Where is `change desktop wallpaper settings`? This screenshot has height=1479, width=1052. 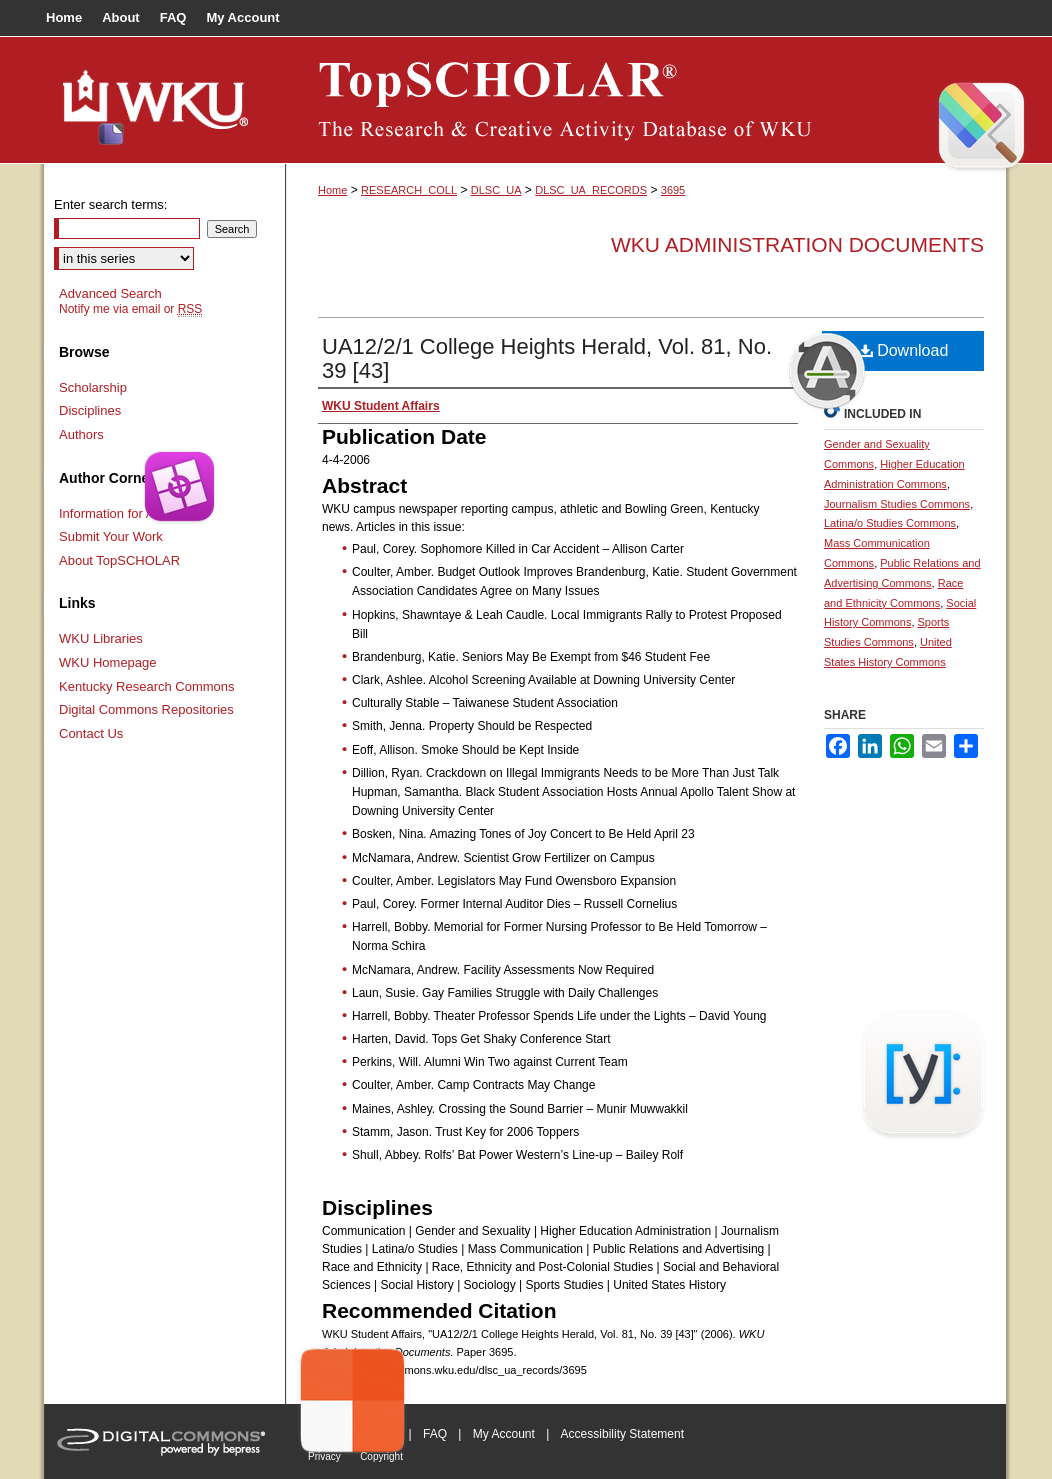 change desktop wallpaper settings is located at coordinates (111, 133).